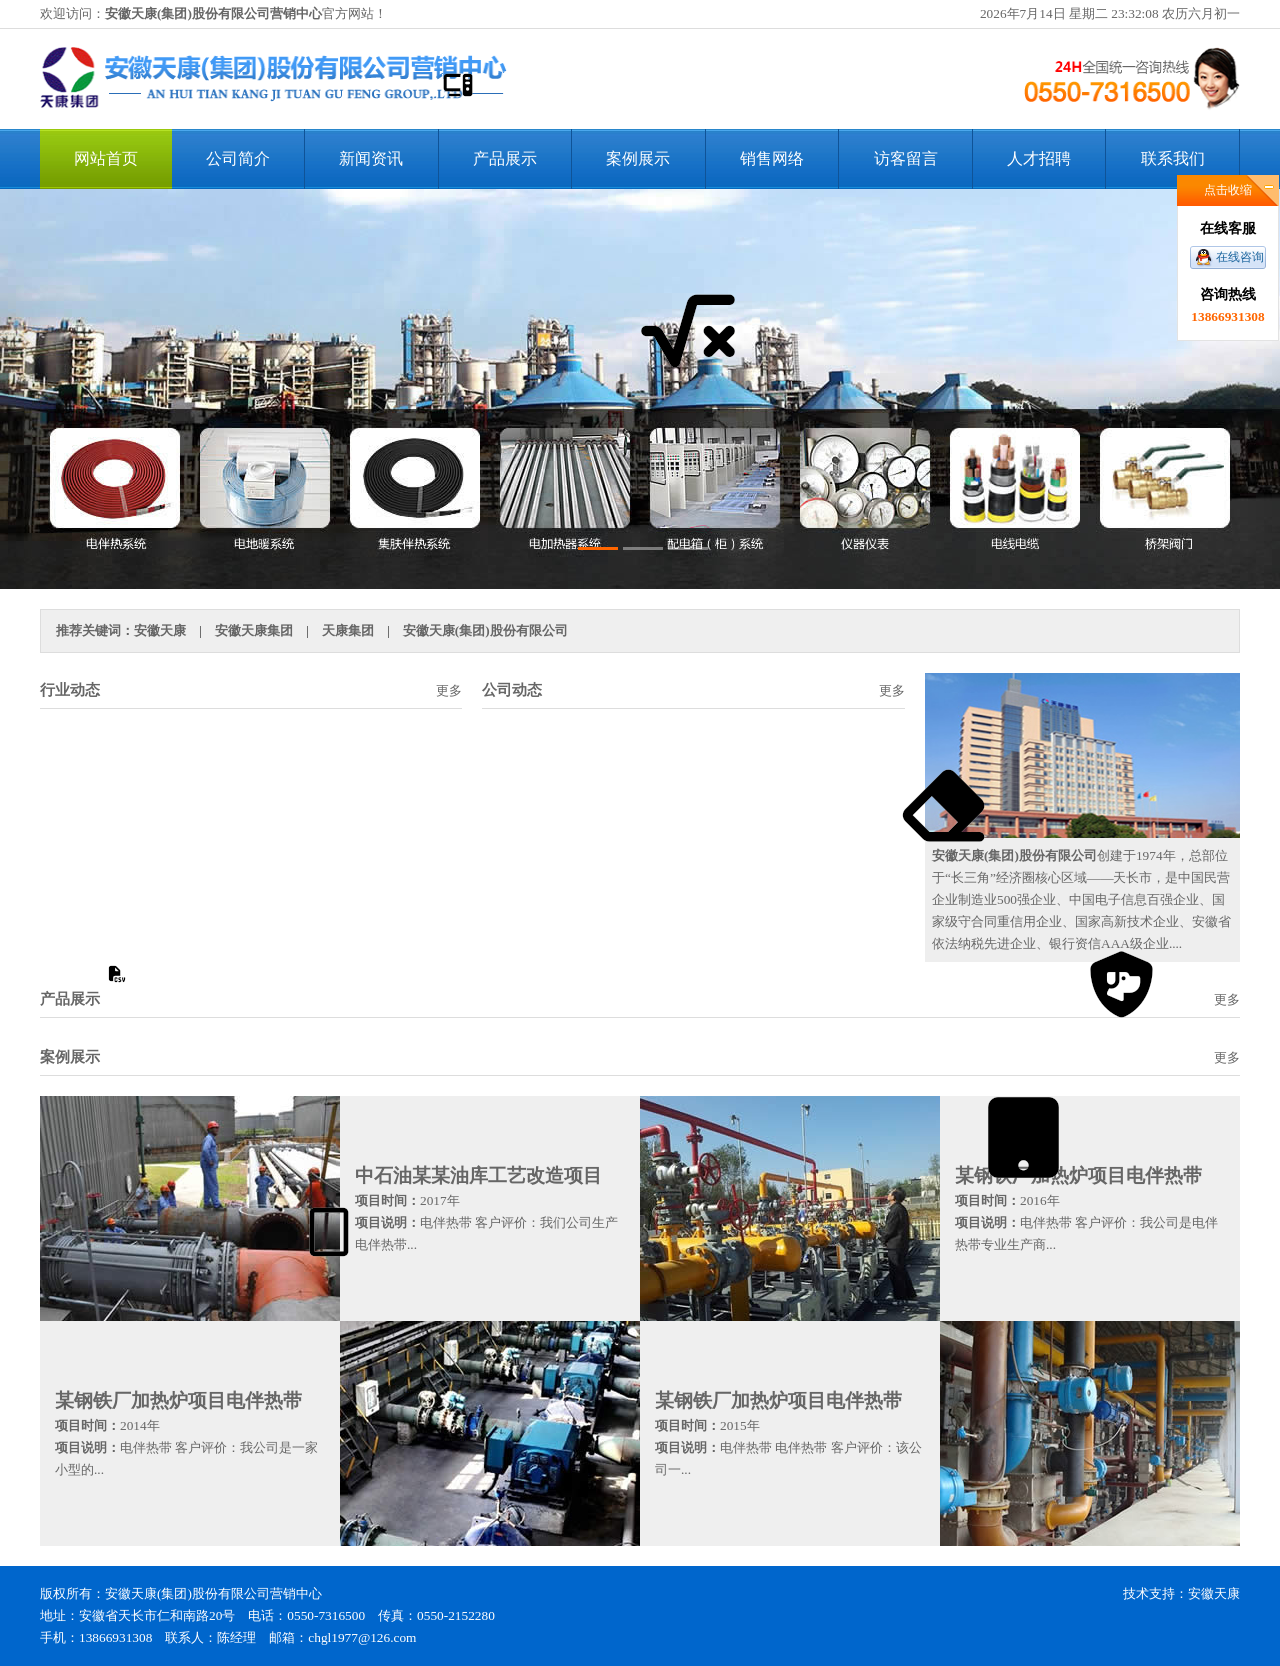 Image resolution: width=1280 pixels, height=1666 pixels. I want to click on access pet protection or insurance services, so click(1121, 984).